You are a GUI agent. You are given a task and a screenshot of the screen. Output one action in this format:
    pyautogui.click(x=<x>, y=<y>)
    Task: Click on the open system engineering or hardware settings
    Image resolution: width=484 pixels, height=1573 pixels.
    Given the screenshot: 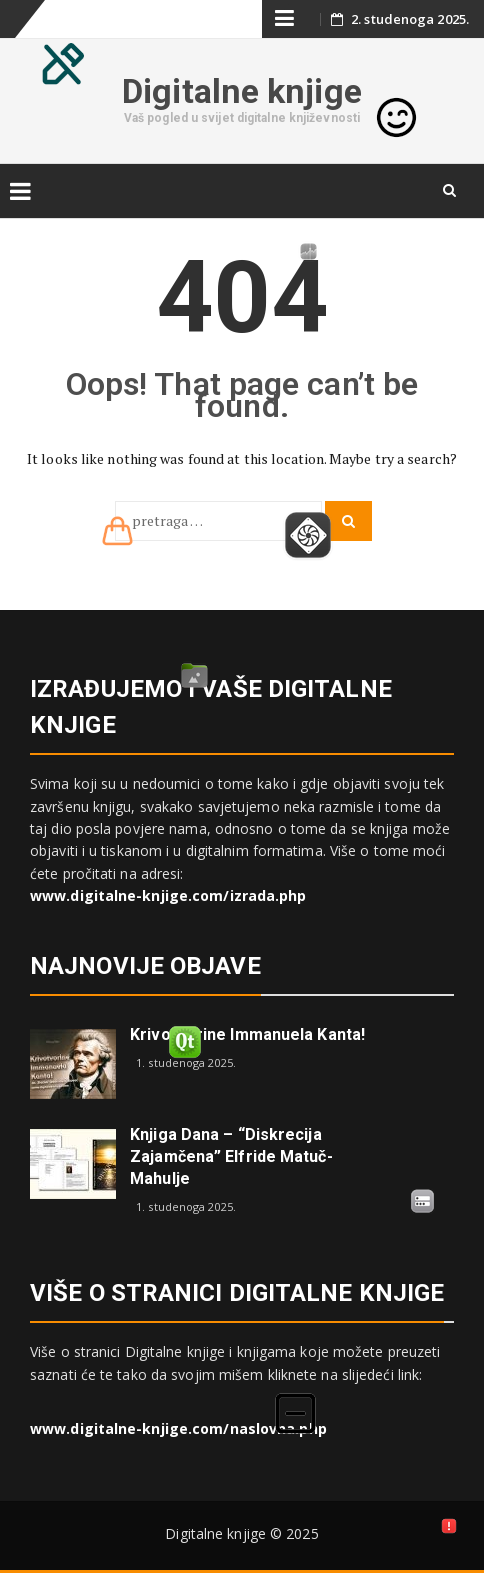 What is the action you would take?
    pyautogui.click(x=308, y=535)
    